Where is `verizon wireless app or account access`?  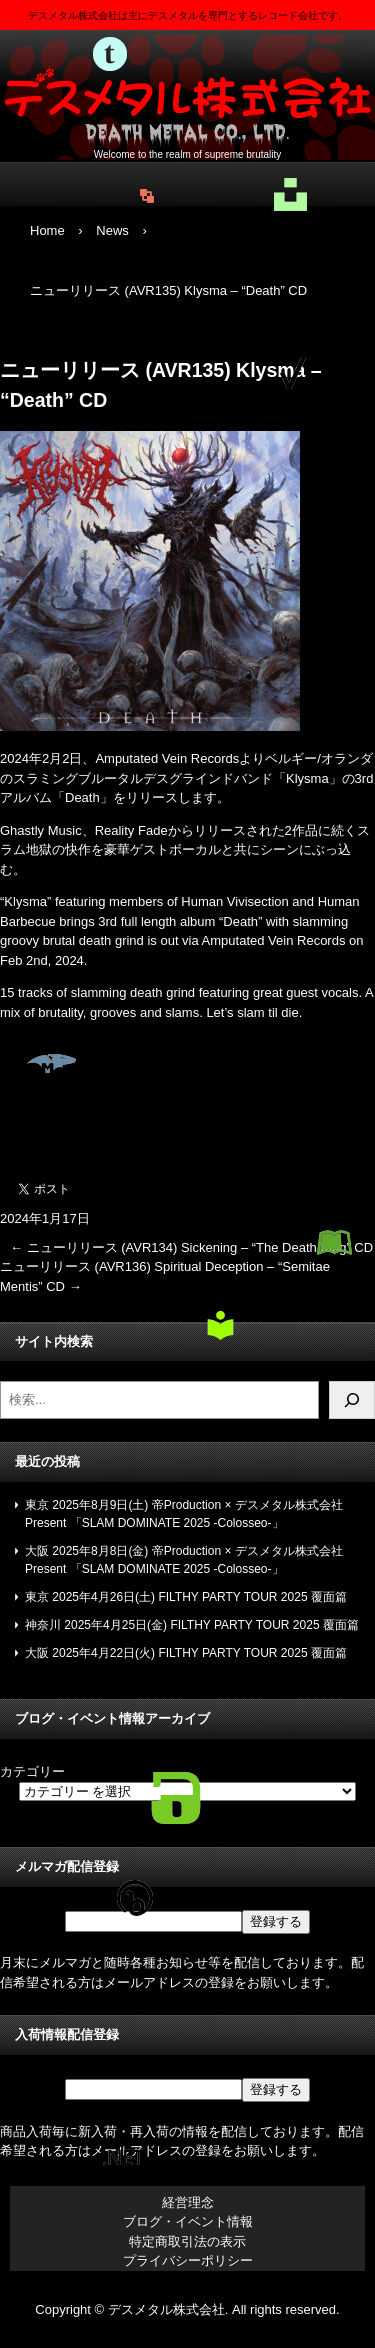 verizon wireless app or account access is located at coordinates (293, 373).